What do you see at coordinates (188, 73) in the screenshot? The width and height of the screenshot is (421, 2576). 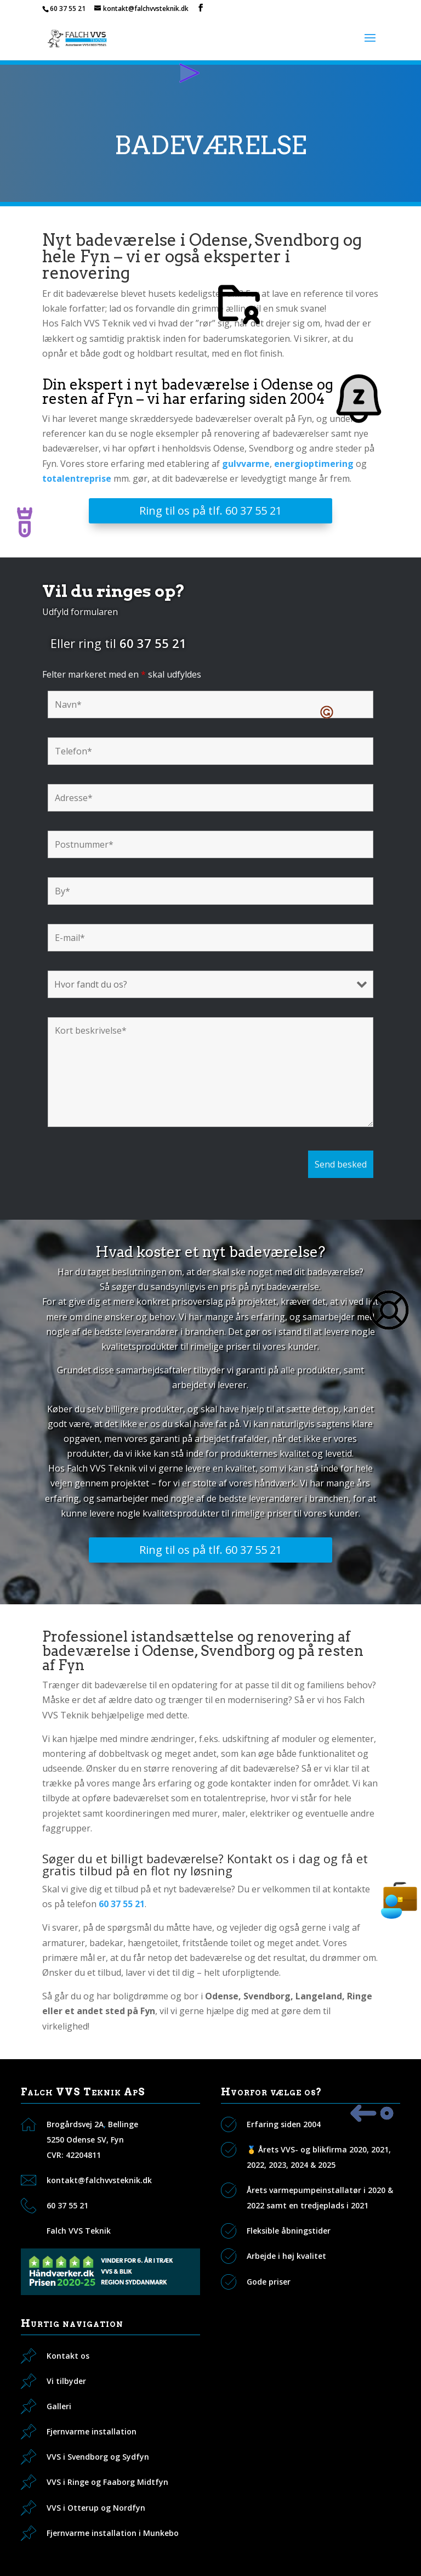 I see `navigate to the next item` at bounding box center [188, 73].